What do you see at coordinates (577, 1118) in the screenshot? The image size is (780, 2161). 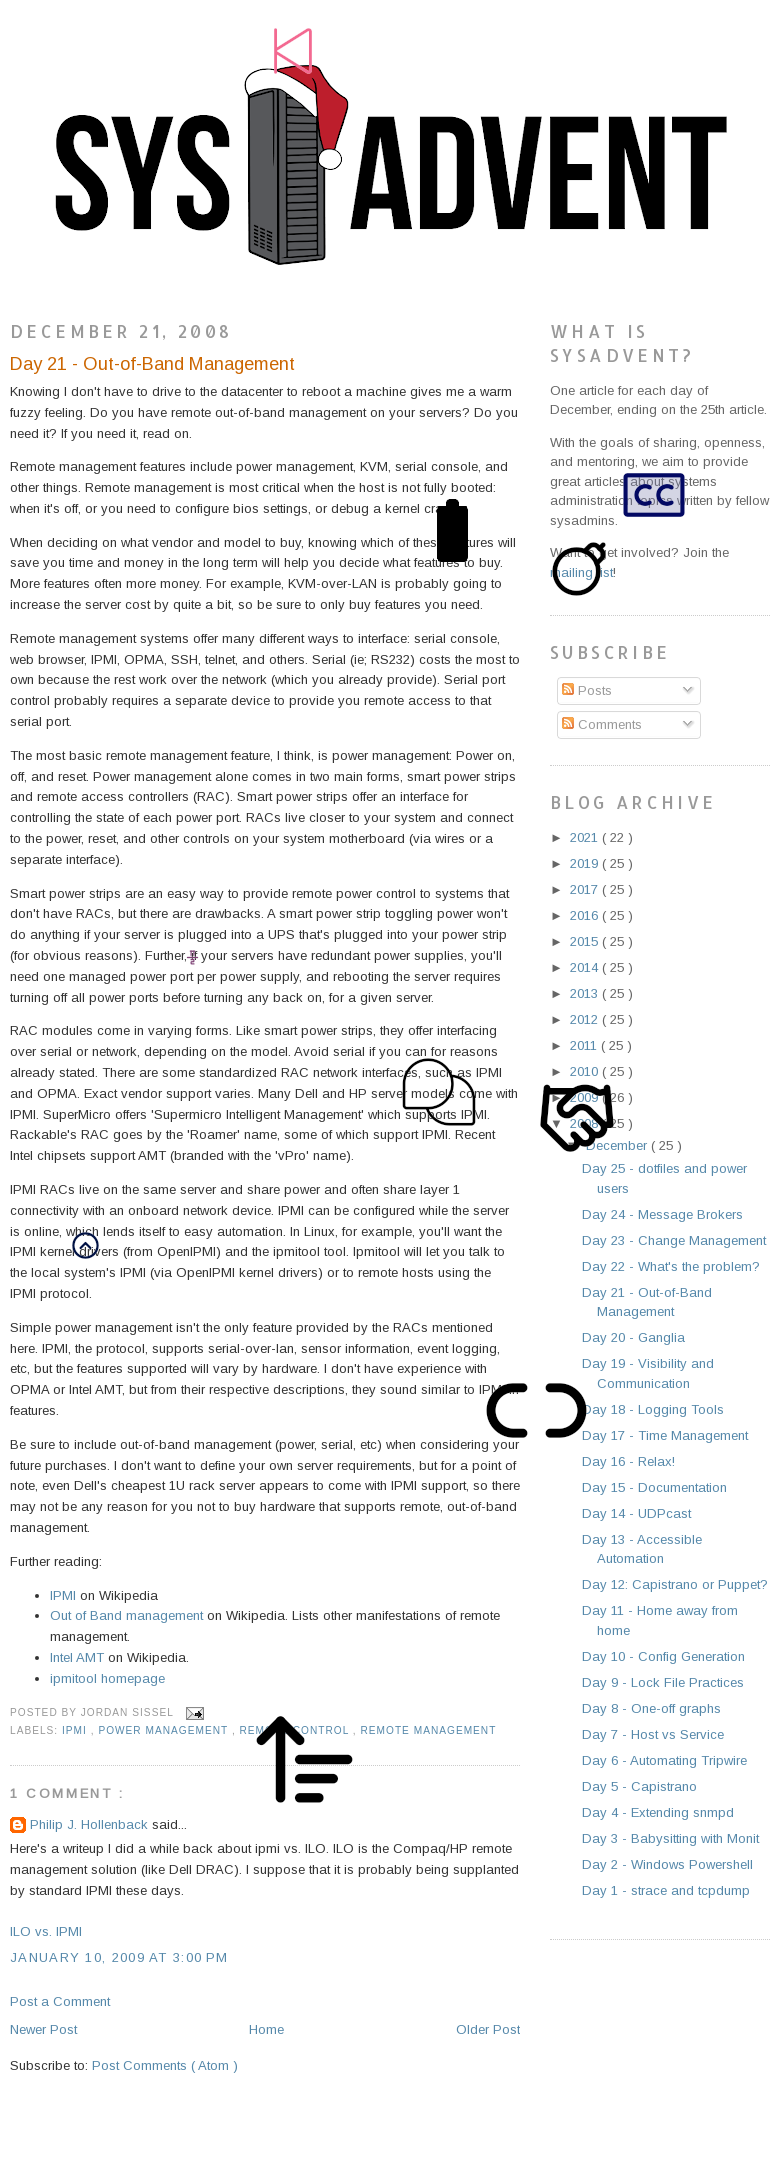 I see `indicates a partnership or collaboration feature` at bounding box center [577, 1118].